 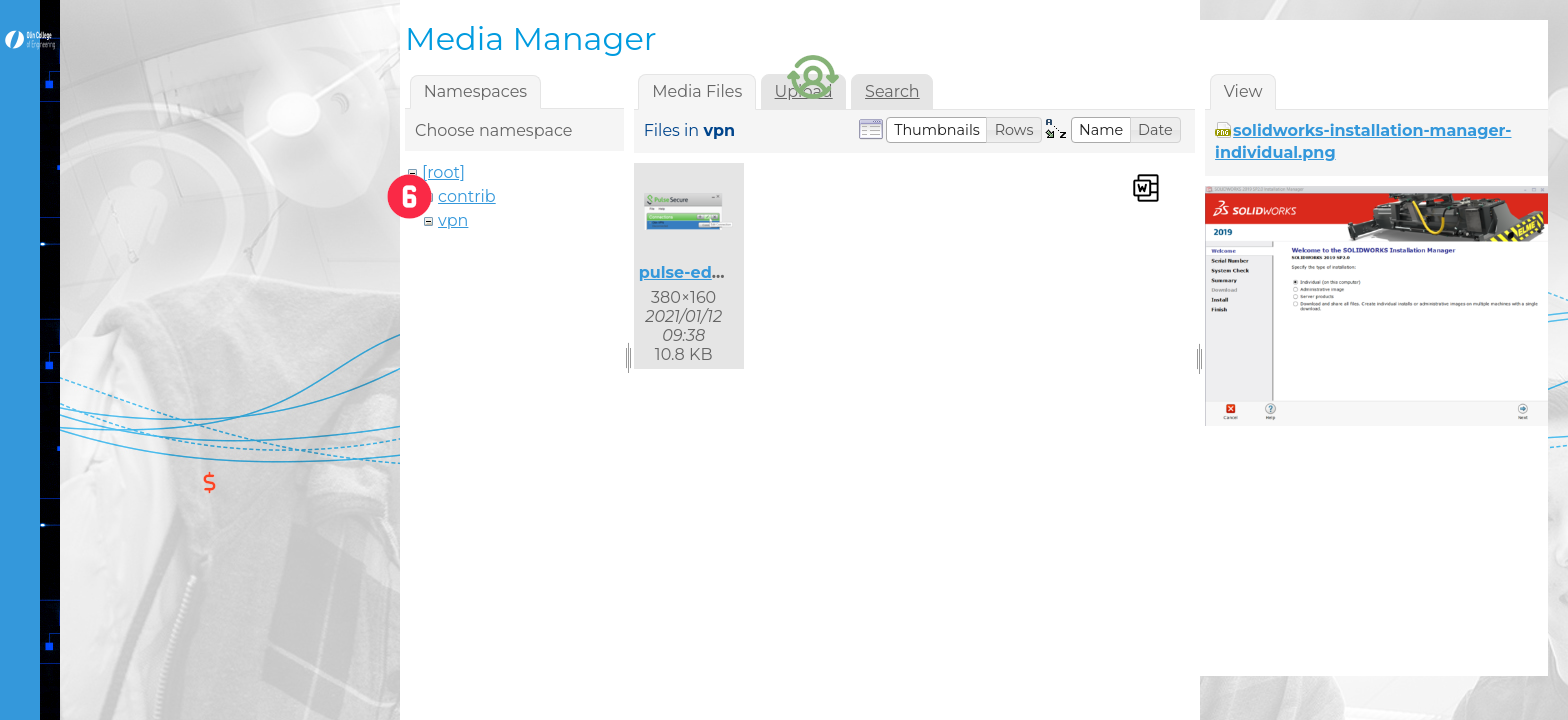 I want to click on indicates step 6 in a numbered process, so click(x=409, y=196).